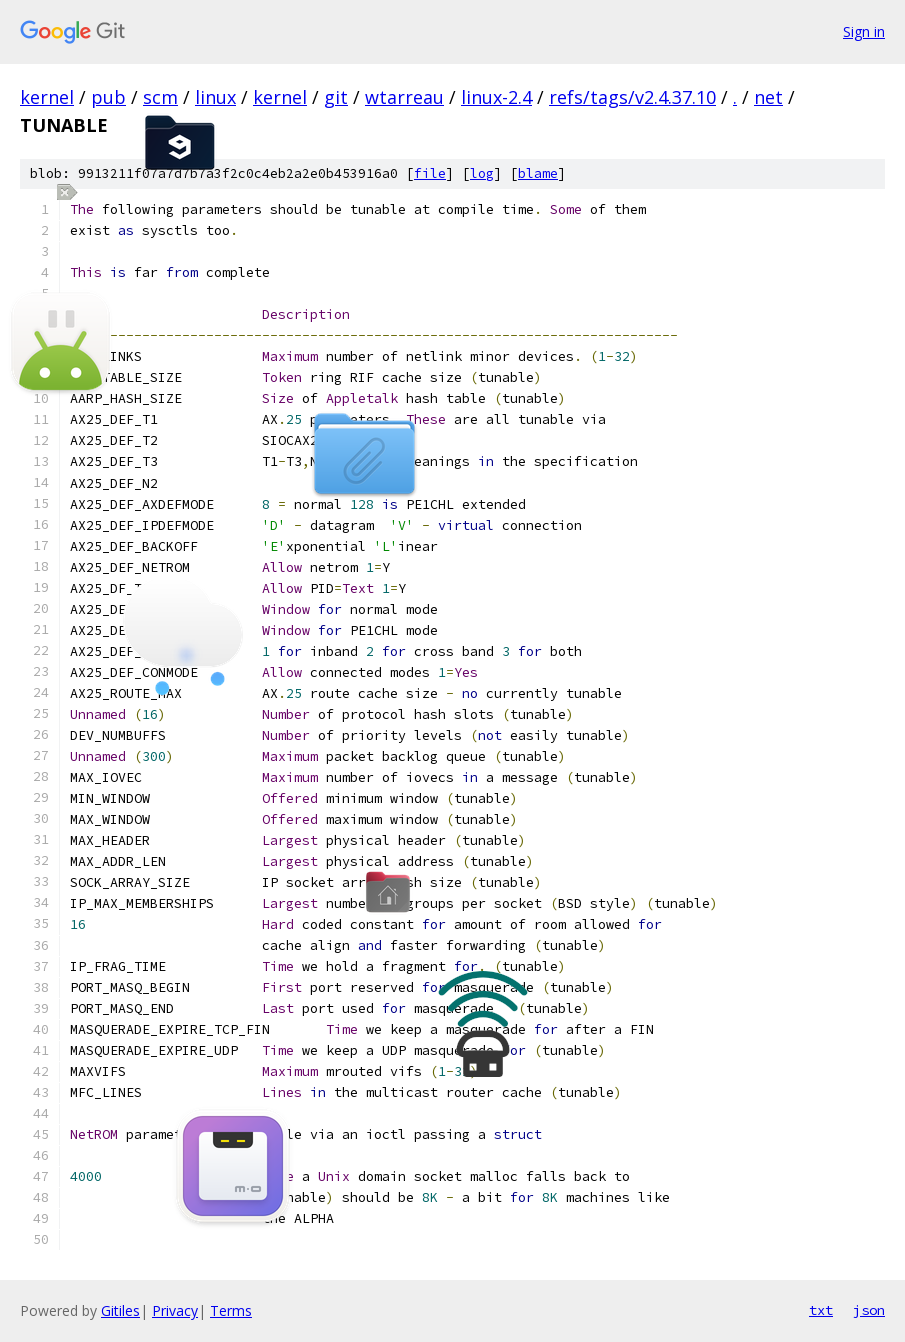 Image resolution: width=905 pixels, height=1342 pixels. What do you see at coordinates (183, 635) in the screenshot?
I see `indicates hail weather conditions` at bounding box center [183, 635].